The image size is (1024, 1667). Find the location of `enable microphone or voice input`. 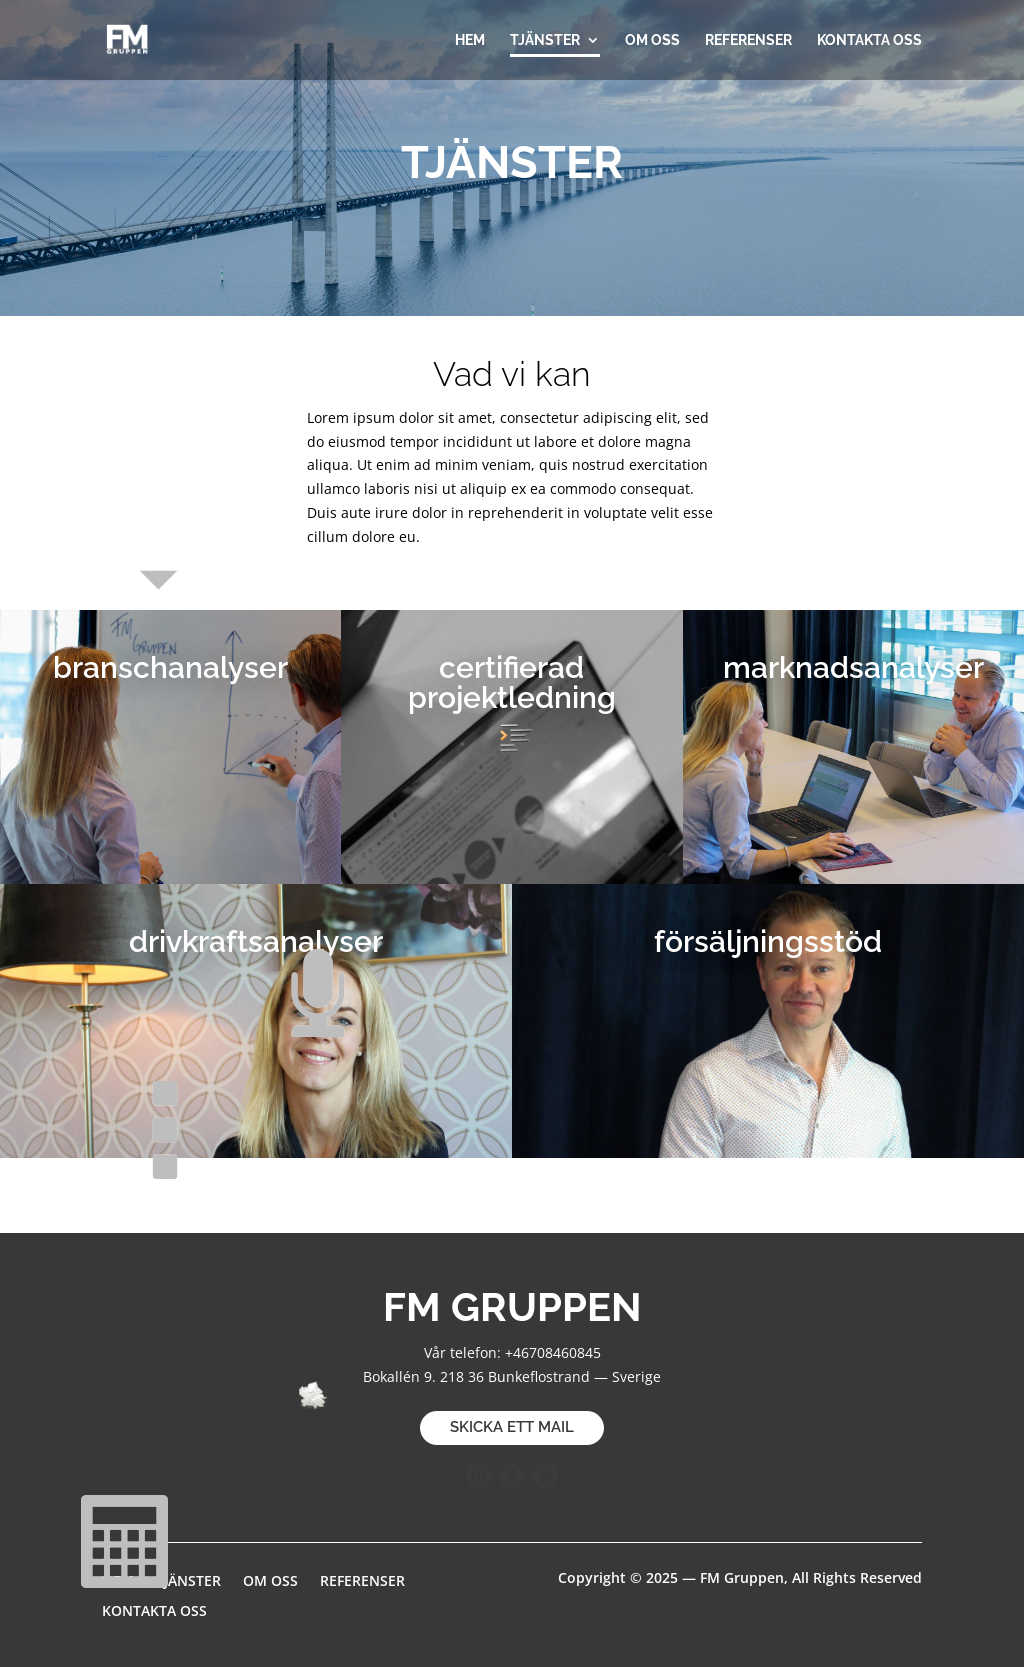

enable microphone or voice input is located at coordinates (321, 990).